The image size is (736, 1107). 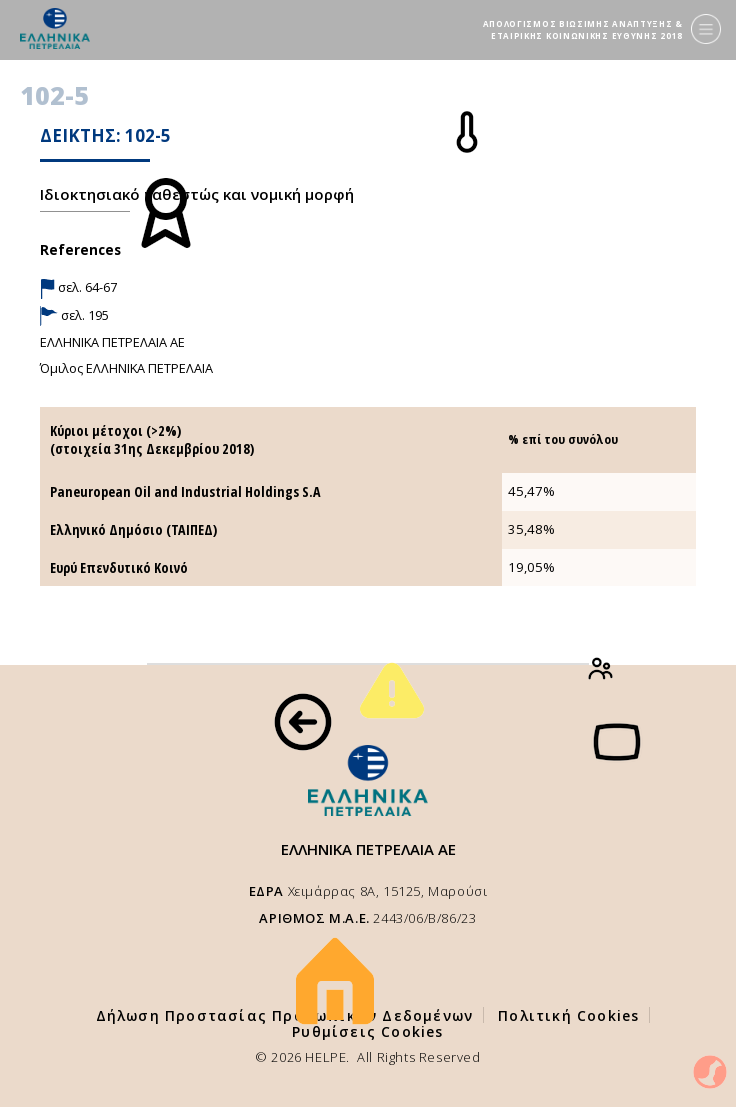 What do you see at coordinates (335, 981) in the screenshot?
I see `navigate to home screen` at bounding box center [335, 981].